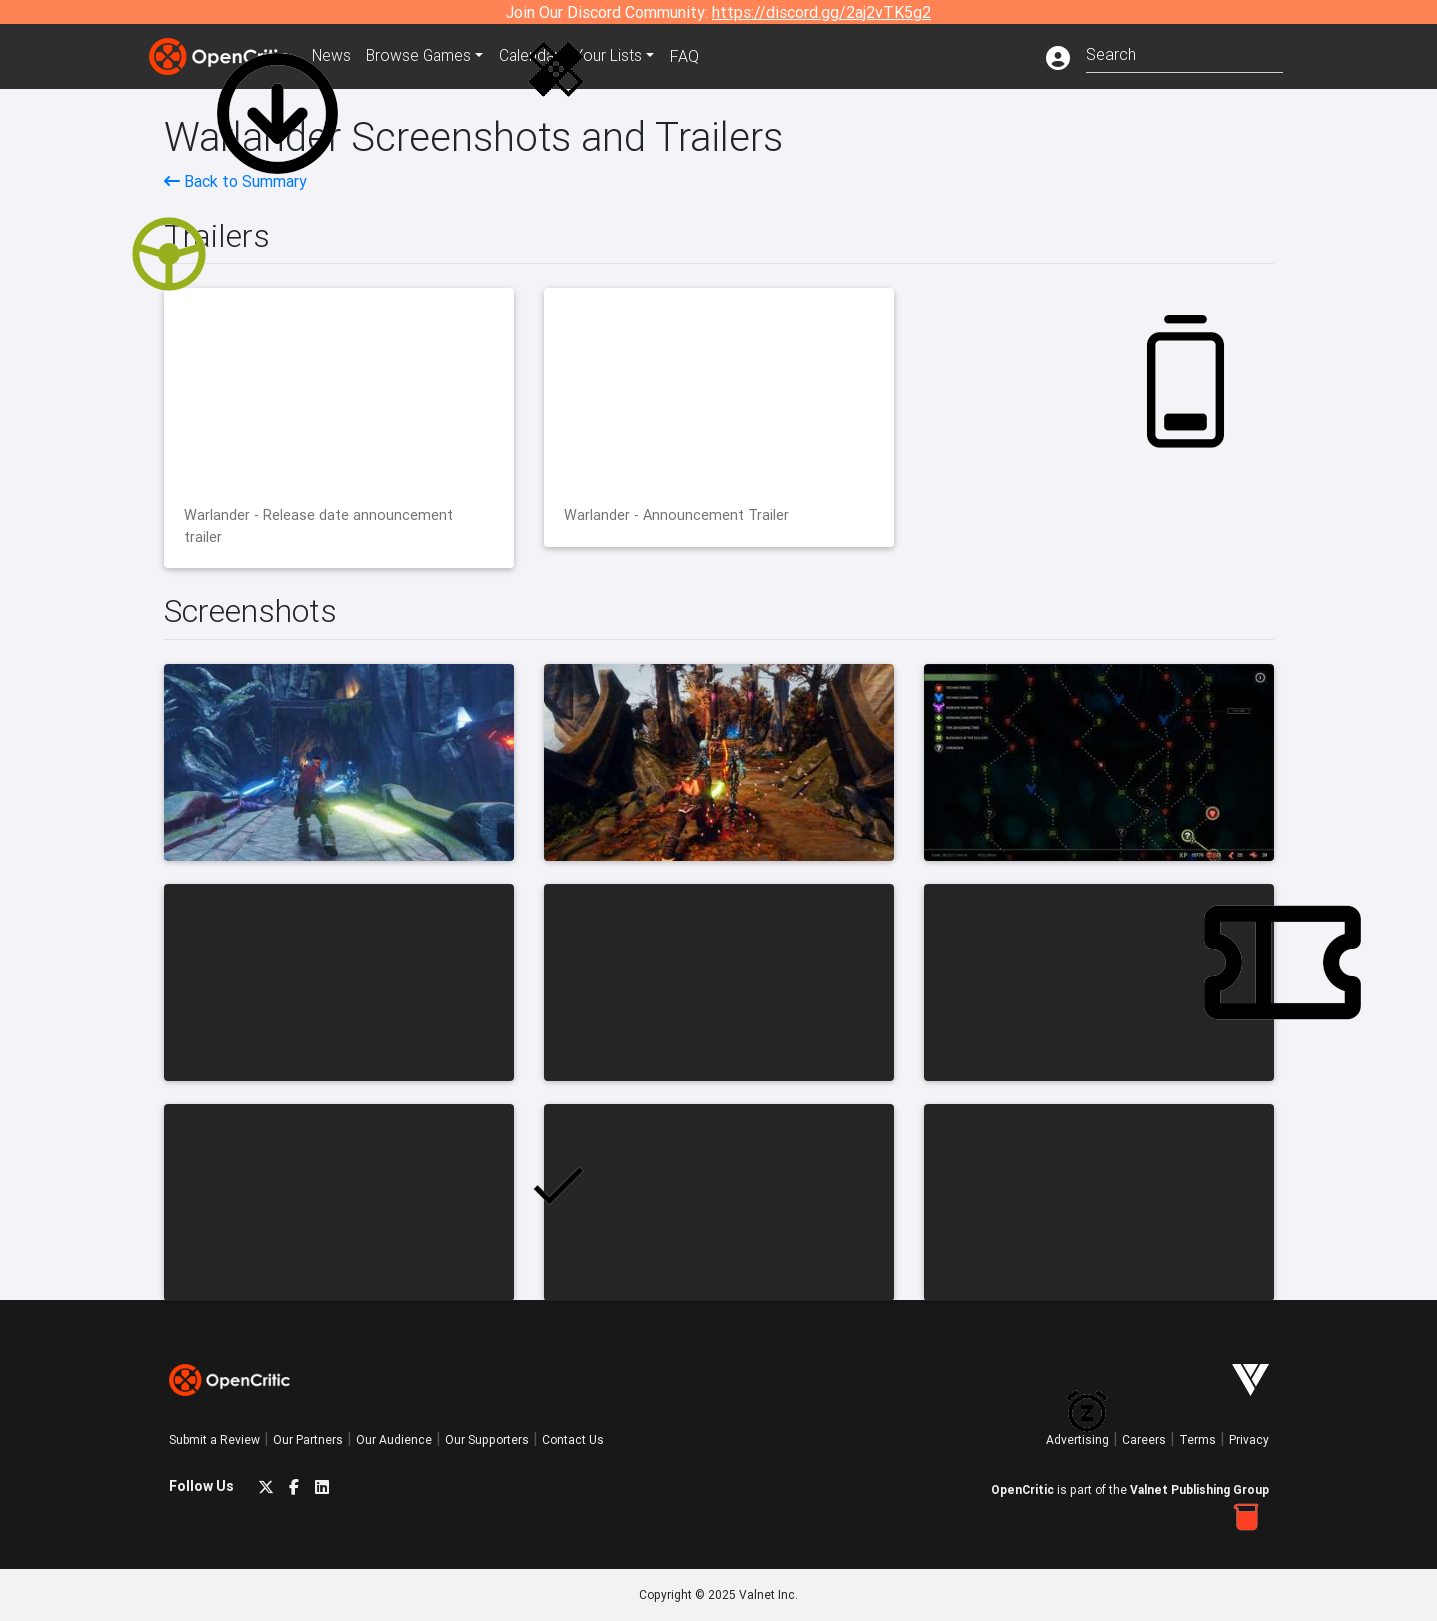 This screenshot has height=1621, width=1437. What do you see at coordinates (556, 69) in the screenshot?
I see `apply healing or repair tool` at bounding box center [556, 69].